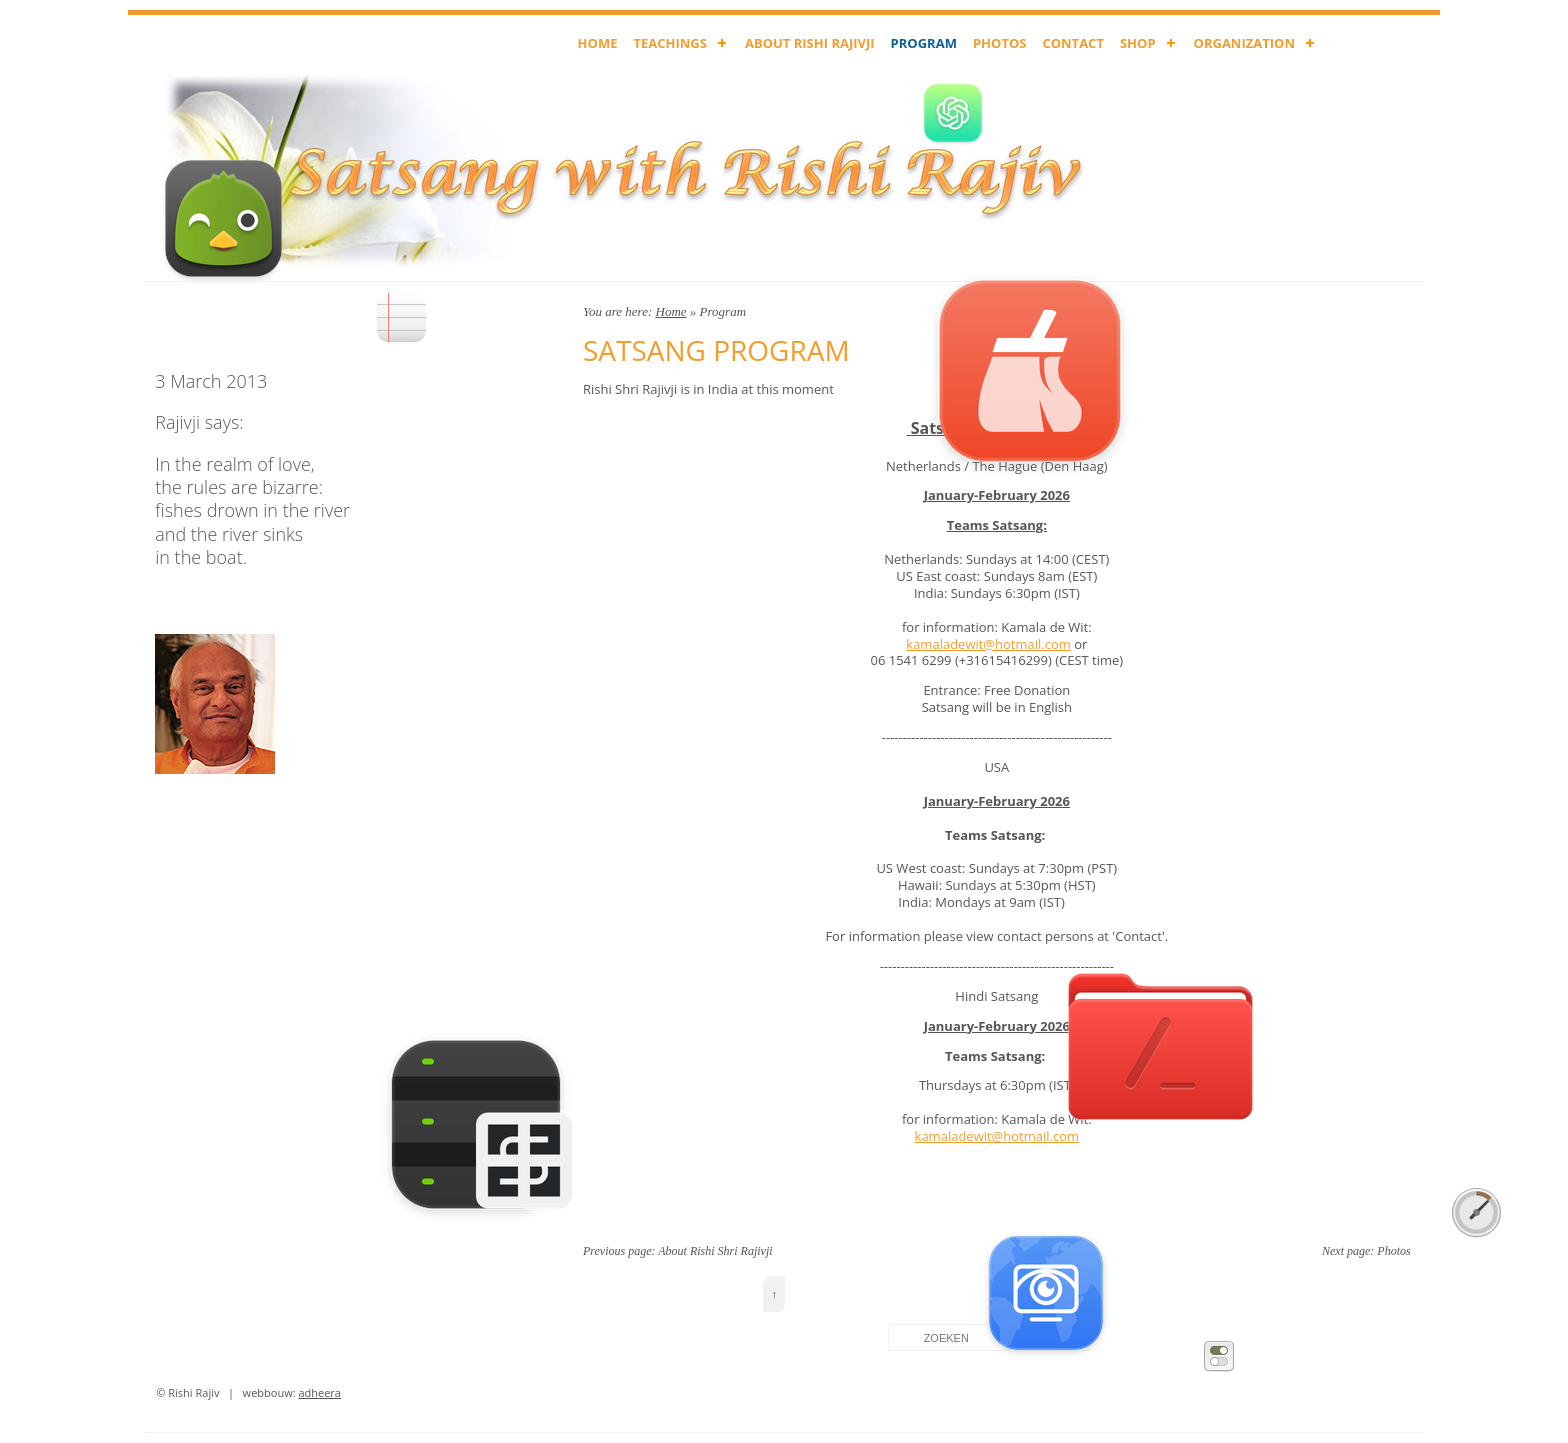  I want to click on access remote desktop or screen sharing settings, so click(1046, 1295).